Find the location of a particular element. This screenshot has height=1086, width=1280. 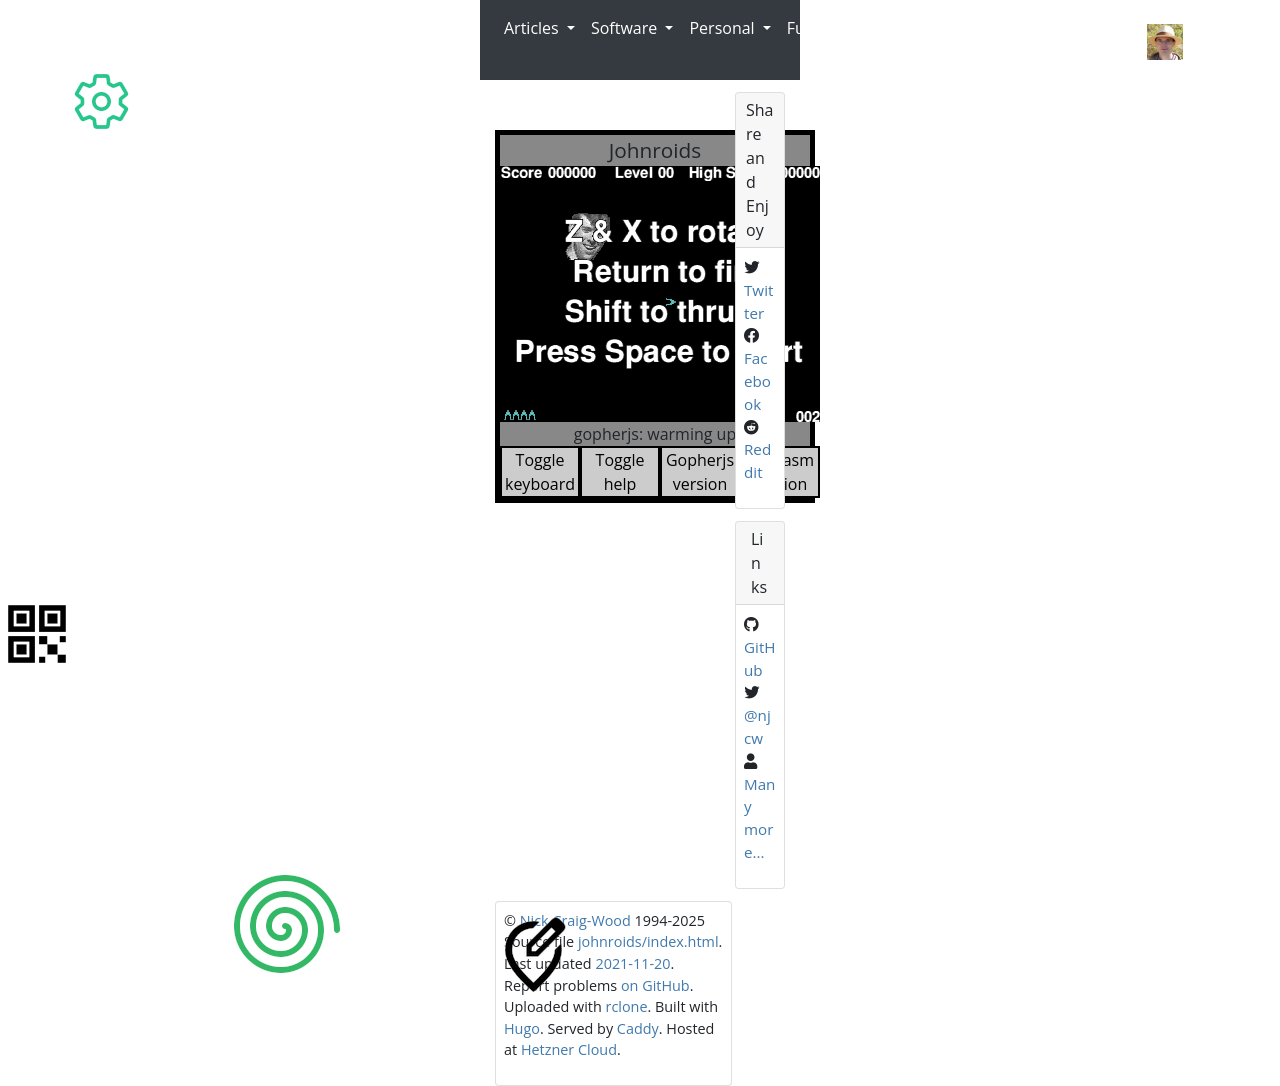

access app settings is located at coordinates (101, 101).